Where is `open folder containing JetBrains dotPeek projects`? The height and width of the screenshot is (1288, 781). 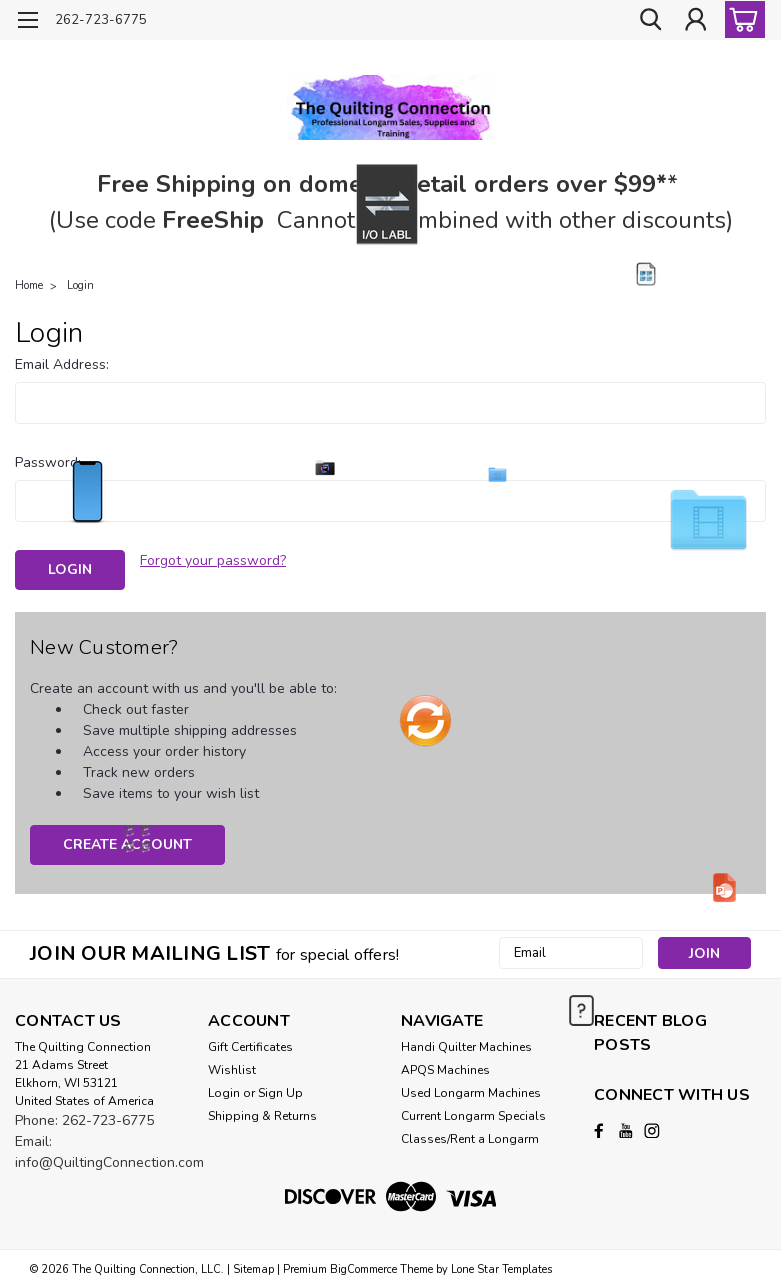 open folder containing JetBrains dotPeek projects is located at coordinates (325, 468).